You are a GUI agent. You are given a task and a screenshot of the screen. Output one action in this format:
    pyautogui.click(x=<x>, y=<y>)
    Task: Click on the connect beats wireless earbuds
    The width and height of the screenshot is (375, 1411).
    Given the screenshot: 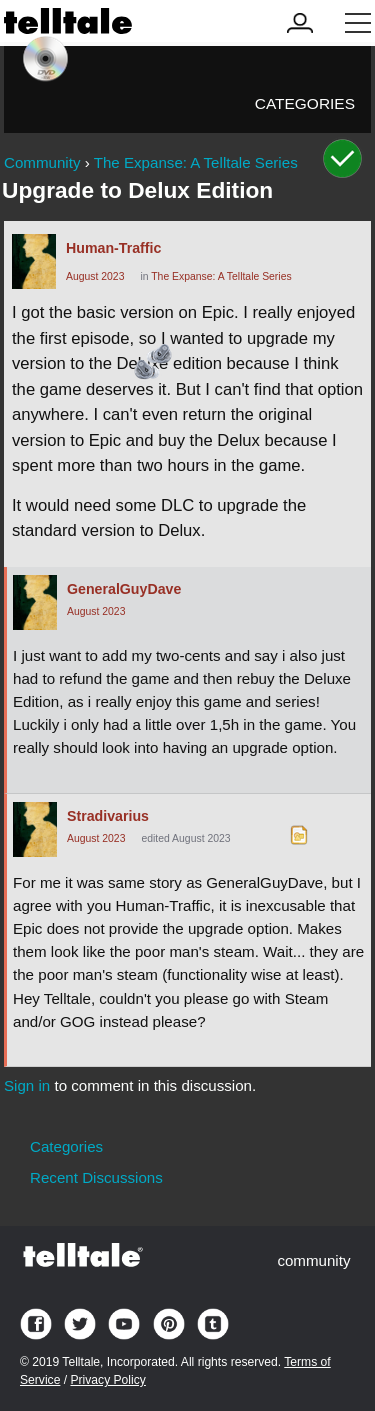 What is the action you would take?
    pyautogui.click(x=153, y=362)
    